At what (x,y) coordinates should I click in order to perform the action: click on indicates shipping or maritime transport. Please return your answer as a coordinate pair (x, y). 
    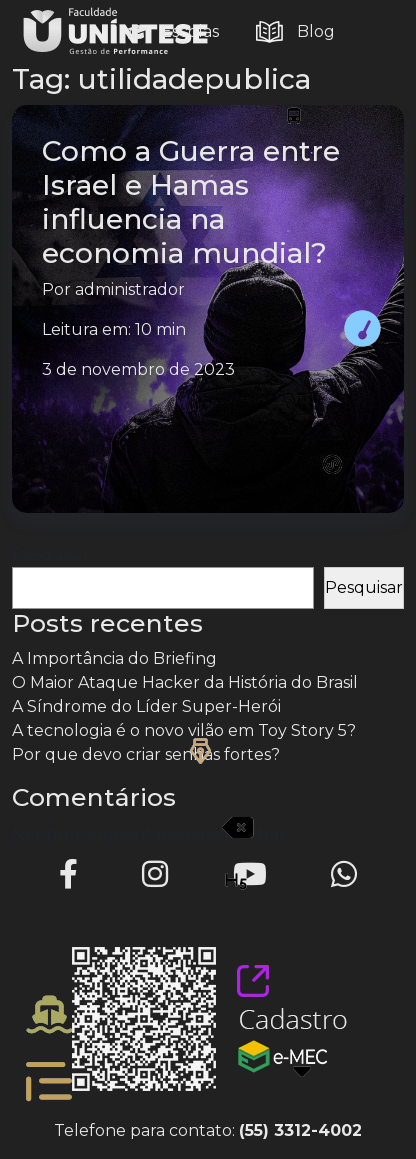
    Looking at the image, I should click on (49, 1014).